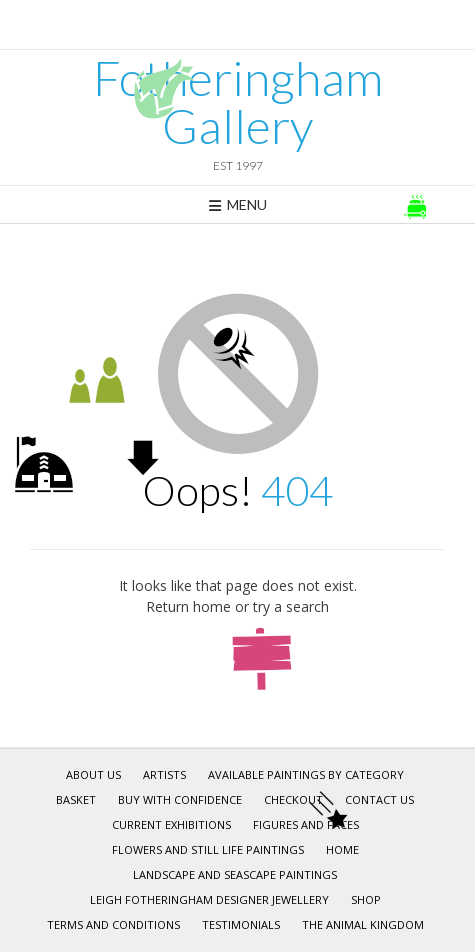 The image size is (475, 952). What do you see at coordinates (328, 810) in the screenshot?
I see `indicates a shooting star event or animation` at bounding box center [328, 810].